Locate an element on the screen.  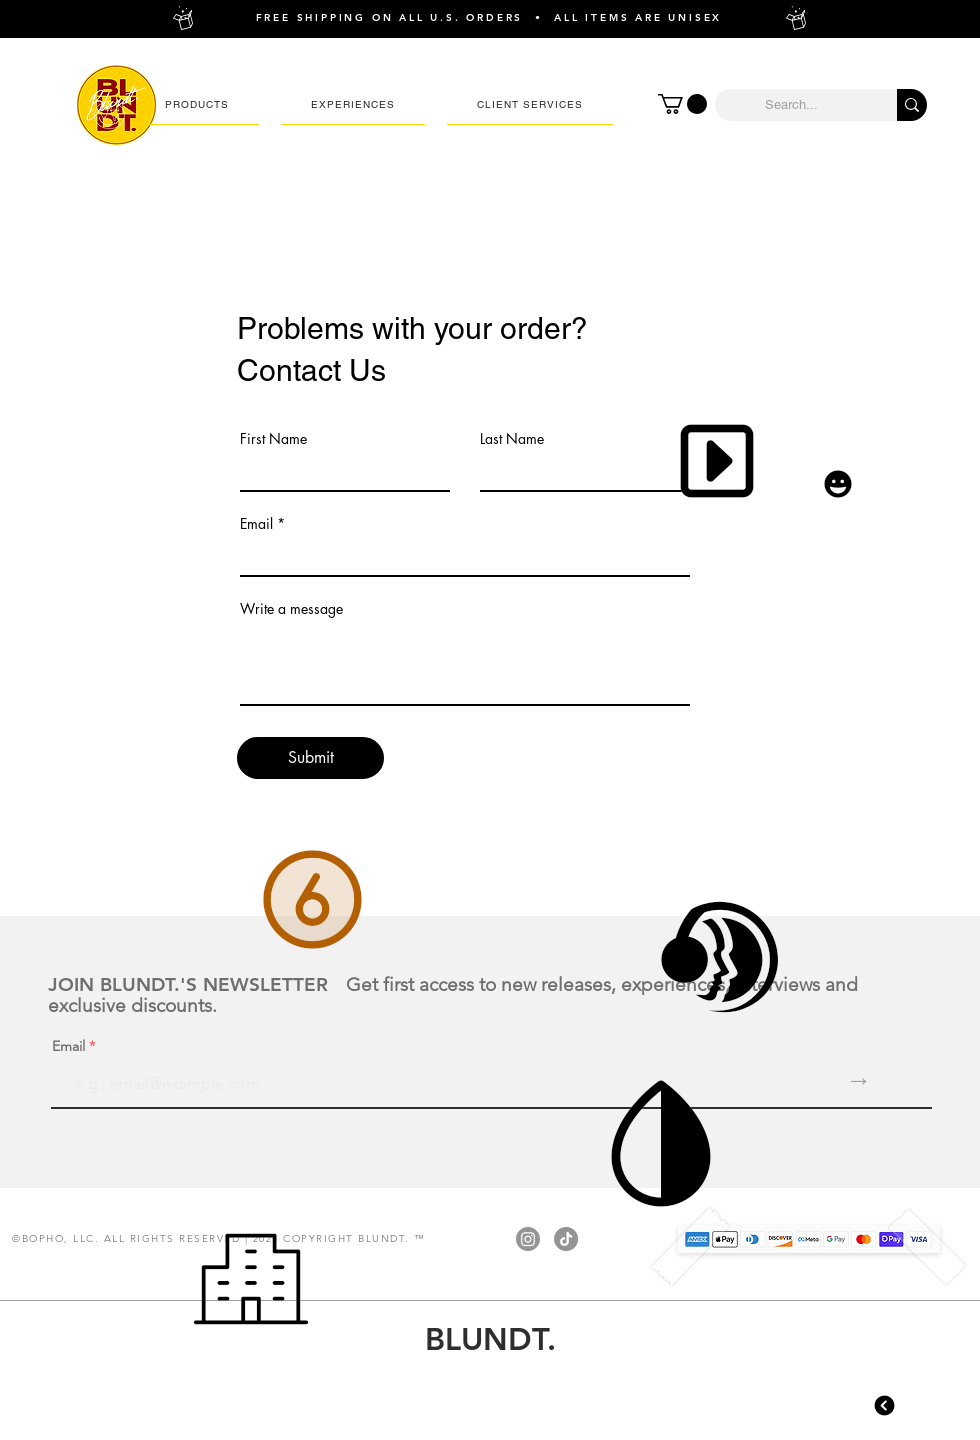
open teamspeak voice chat application is located at coordinates (720, 957).